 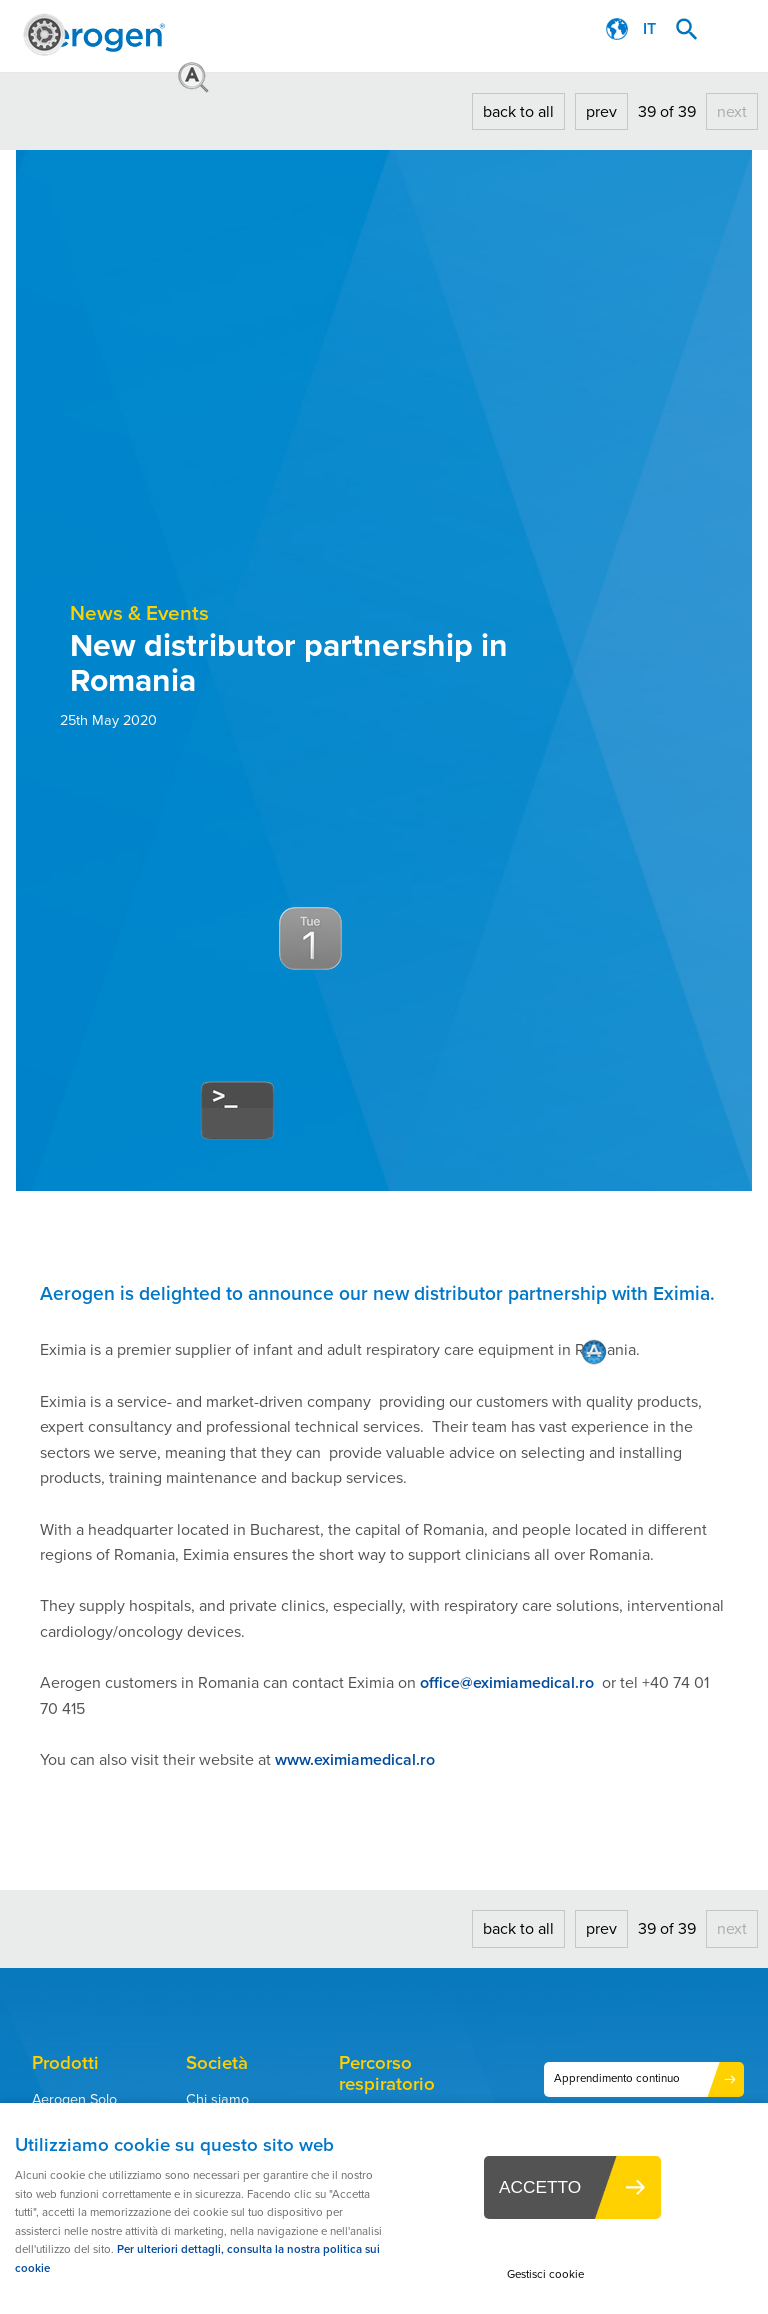 I want to click on open the terminal or command line interface, so click(x=237, y=1110).